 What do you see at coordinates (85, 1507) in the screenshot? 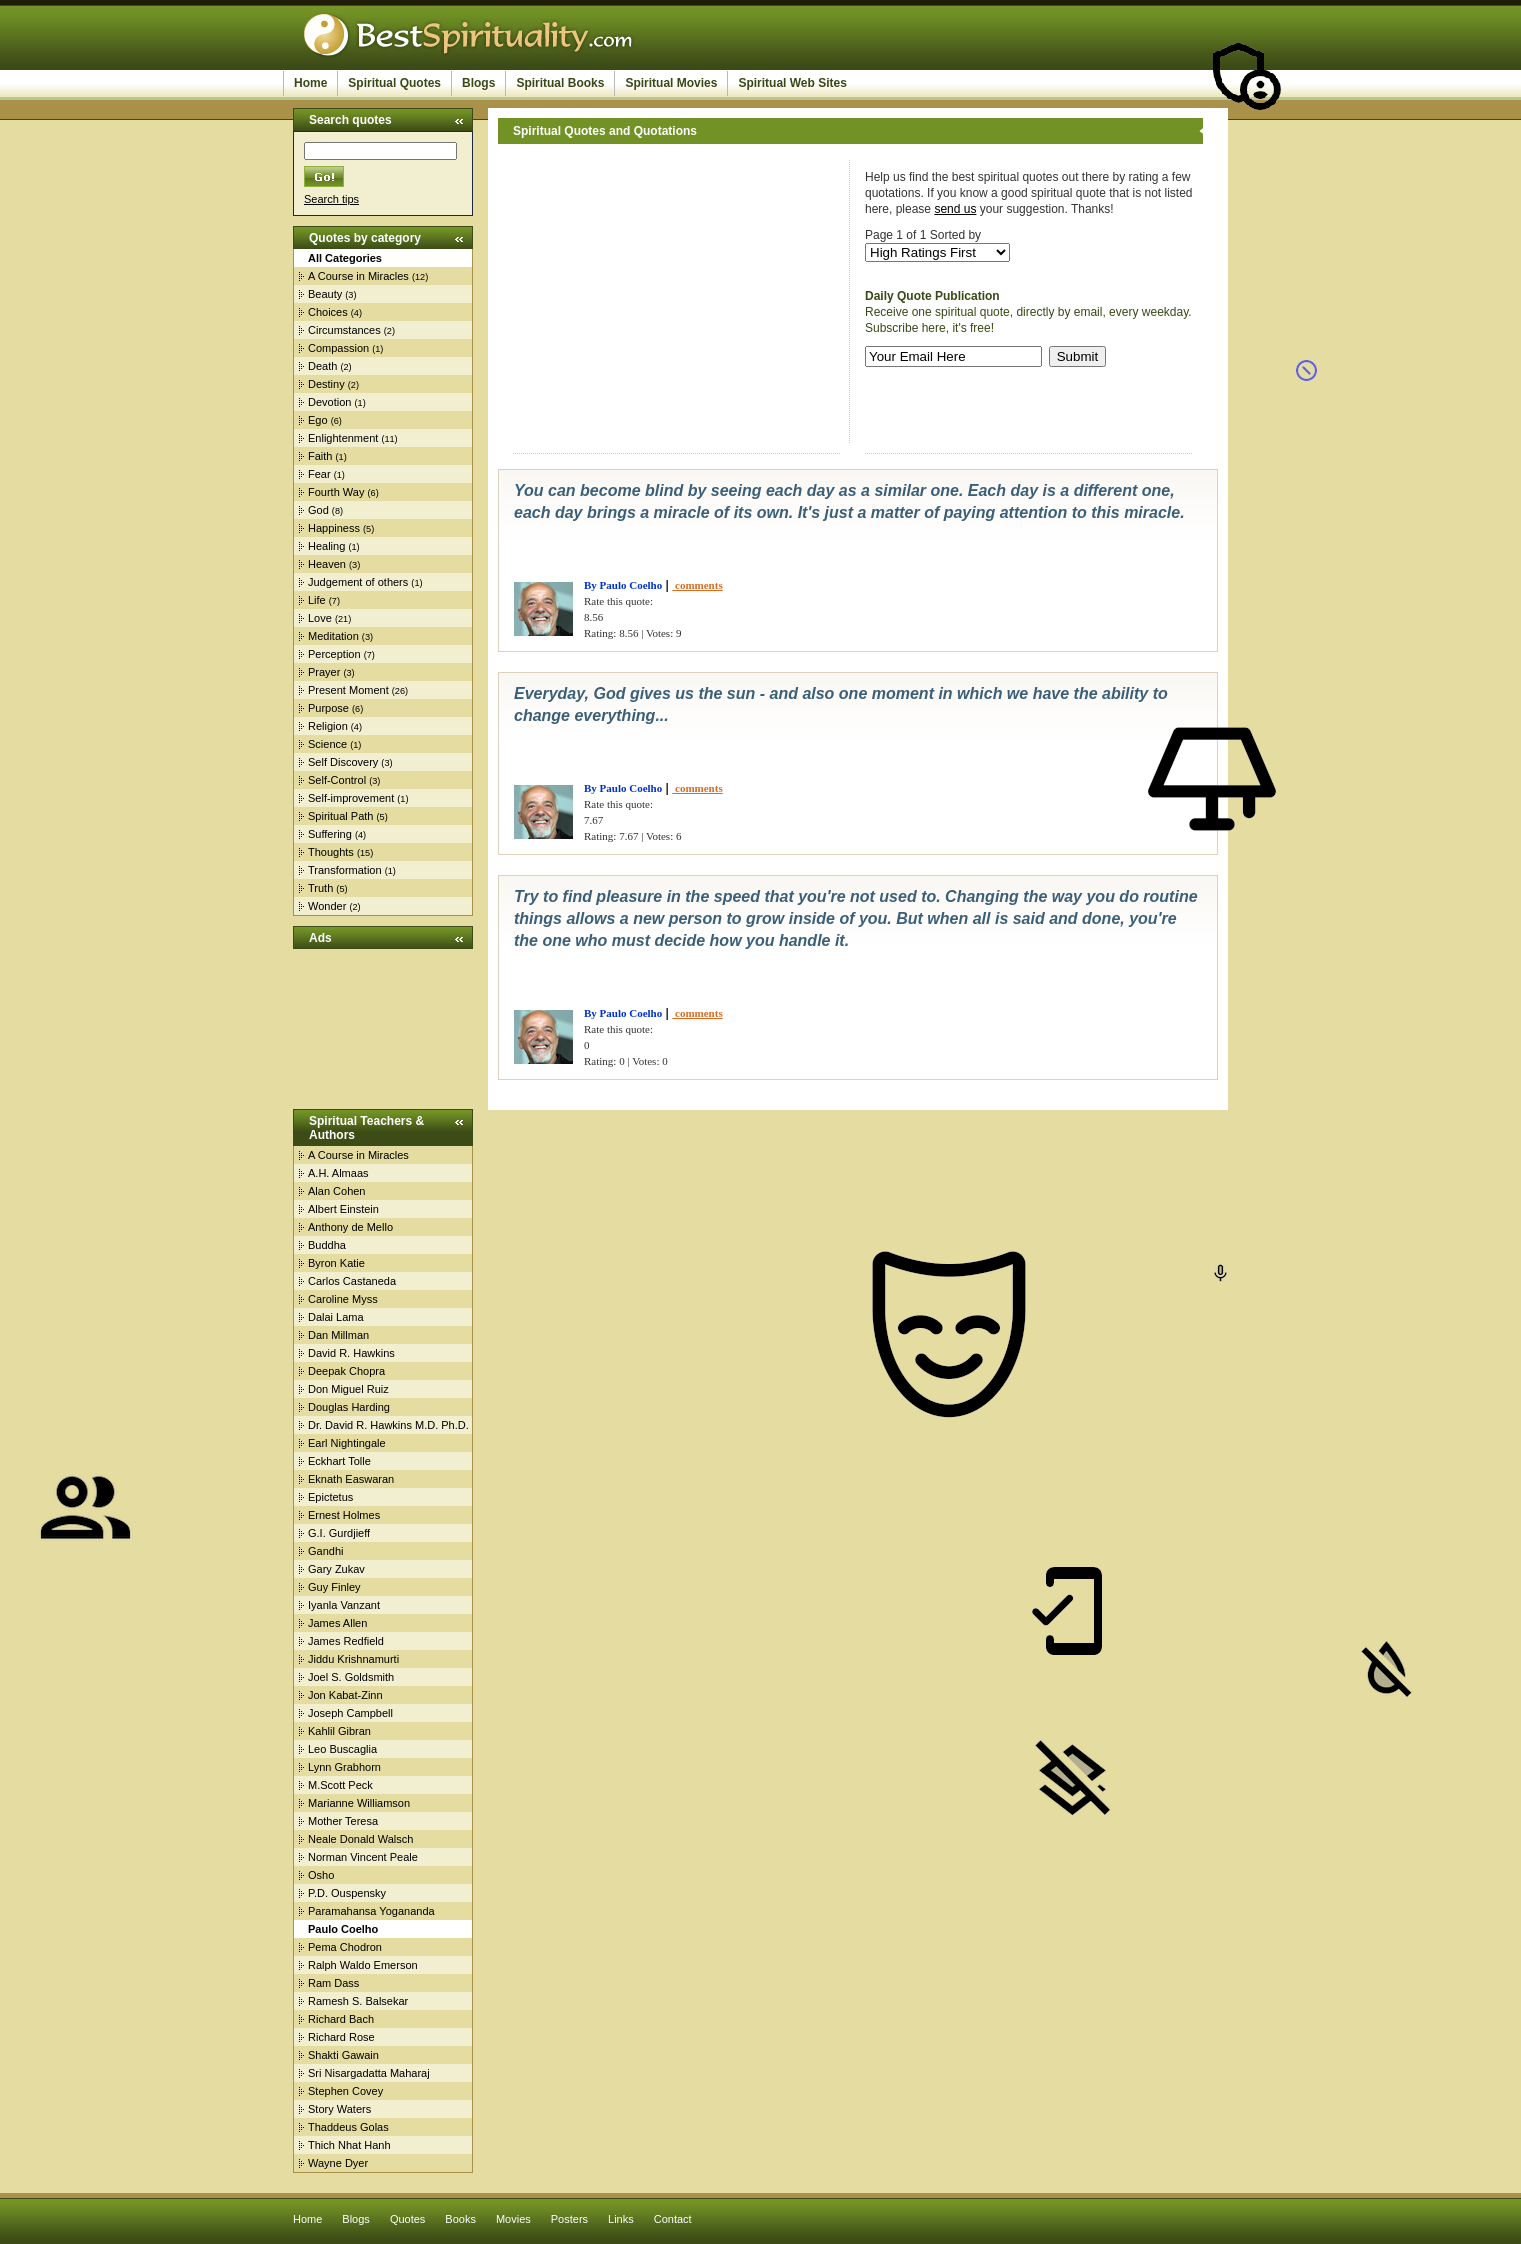
I see `view contacts or people list` at bounding box center [85, 1507].